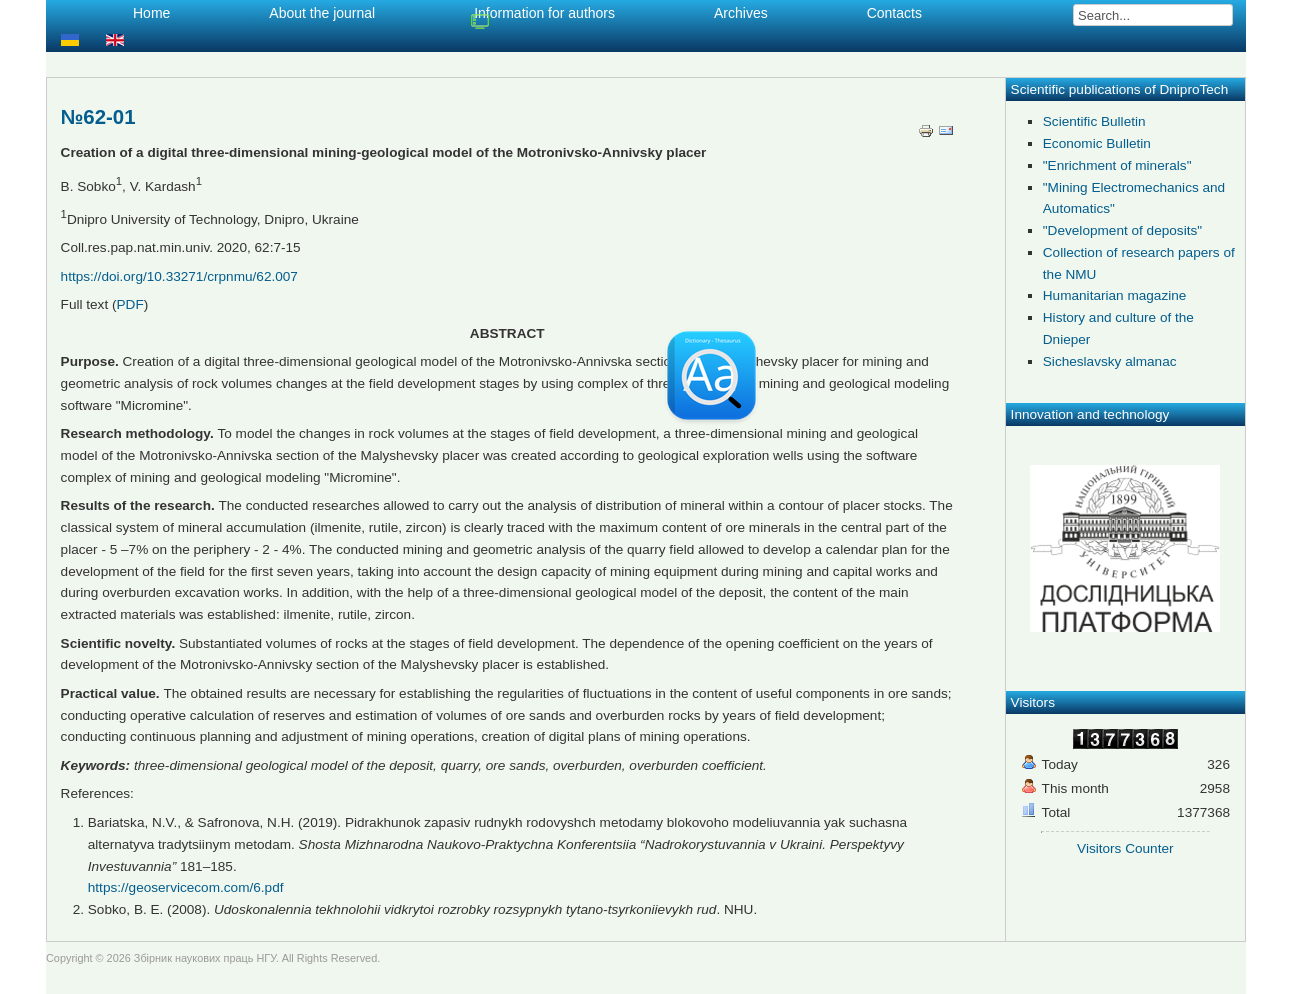 The height and width of the screenshot is (994, 1292). I want to click on access ubuntu panel preferences, so click(480, 21).